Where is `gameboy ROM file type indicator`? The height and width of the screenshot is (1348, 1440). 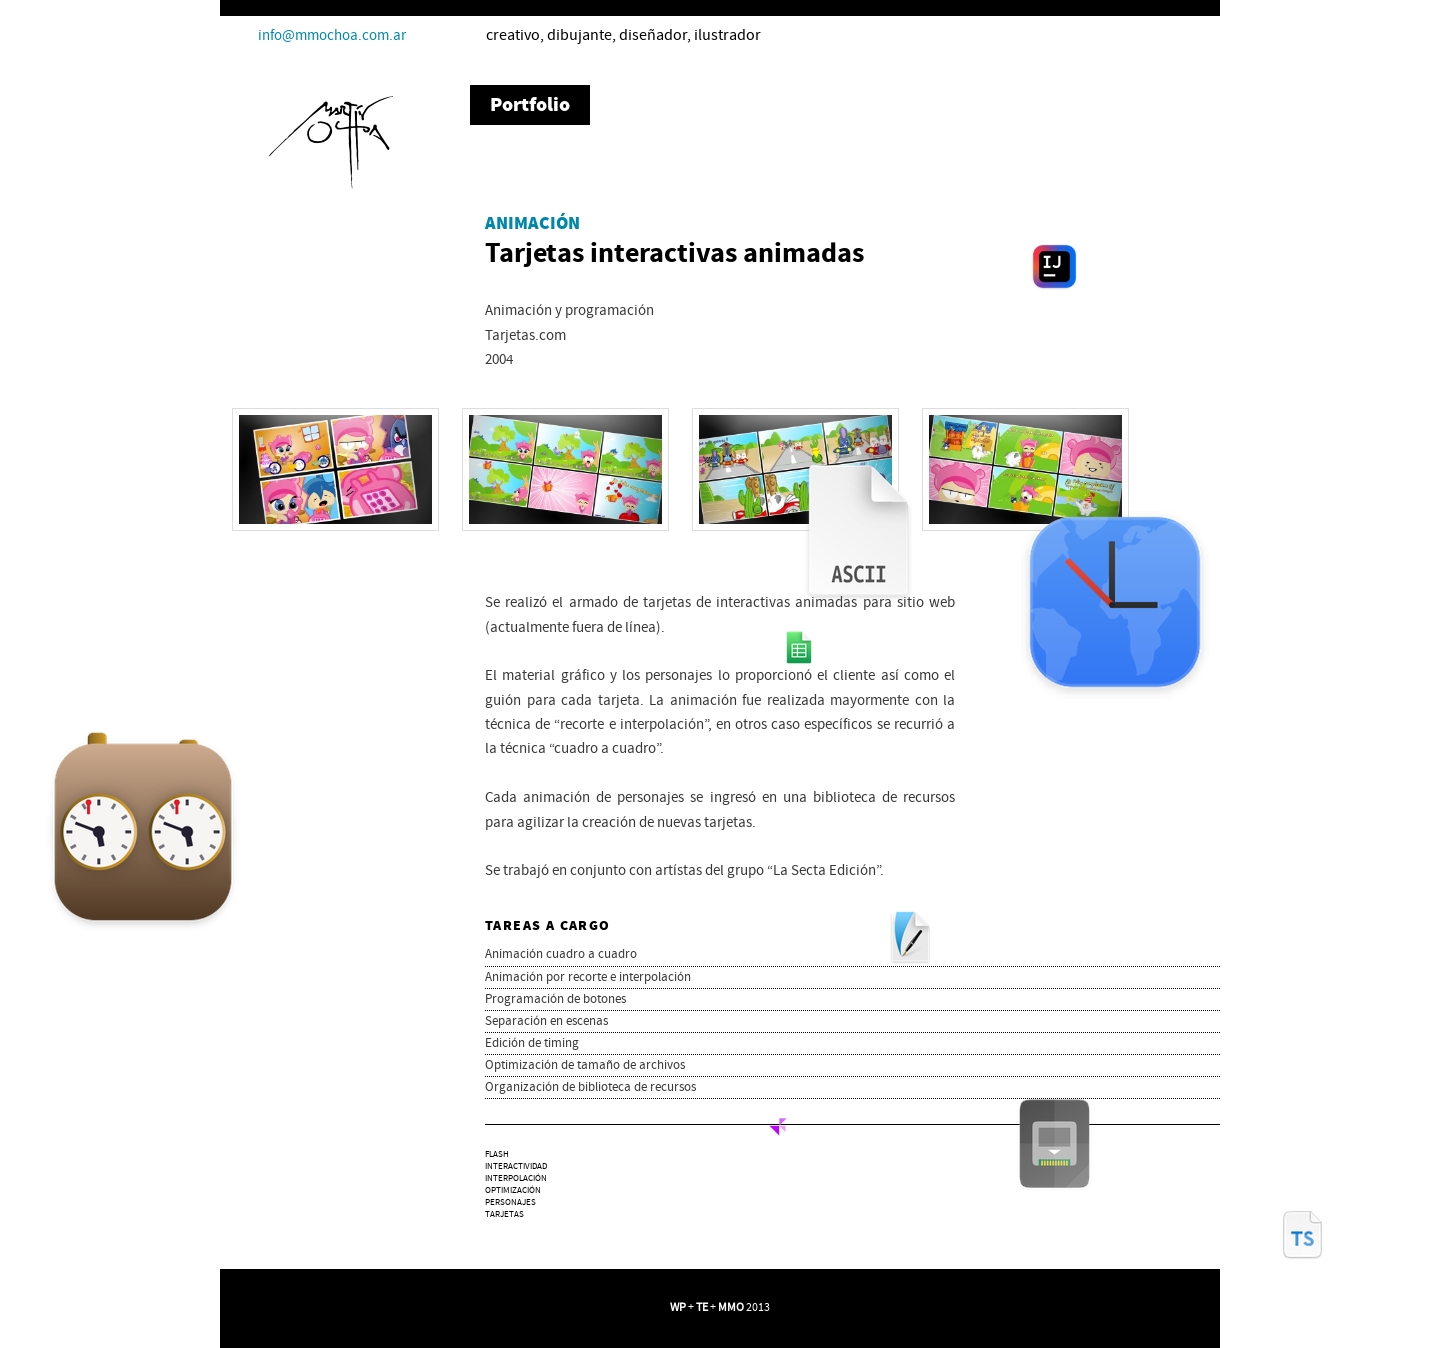 gameboy ROM file type indicator is located at coordinates (1054, 1143).